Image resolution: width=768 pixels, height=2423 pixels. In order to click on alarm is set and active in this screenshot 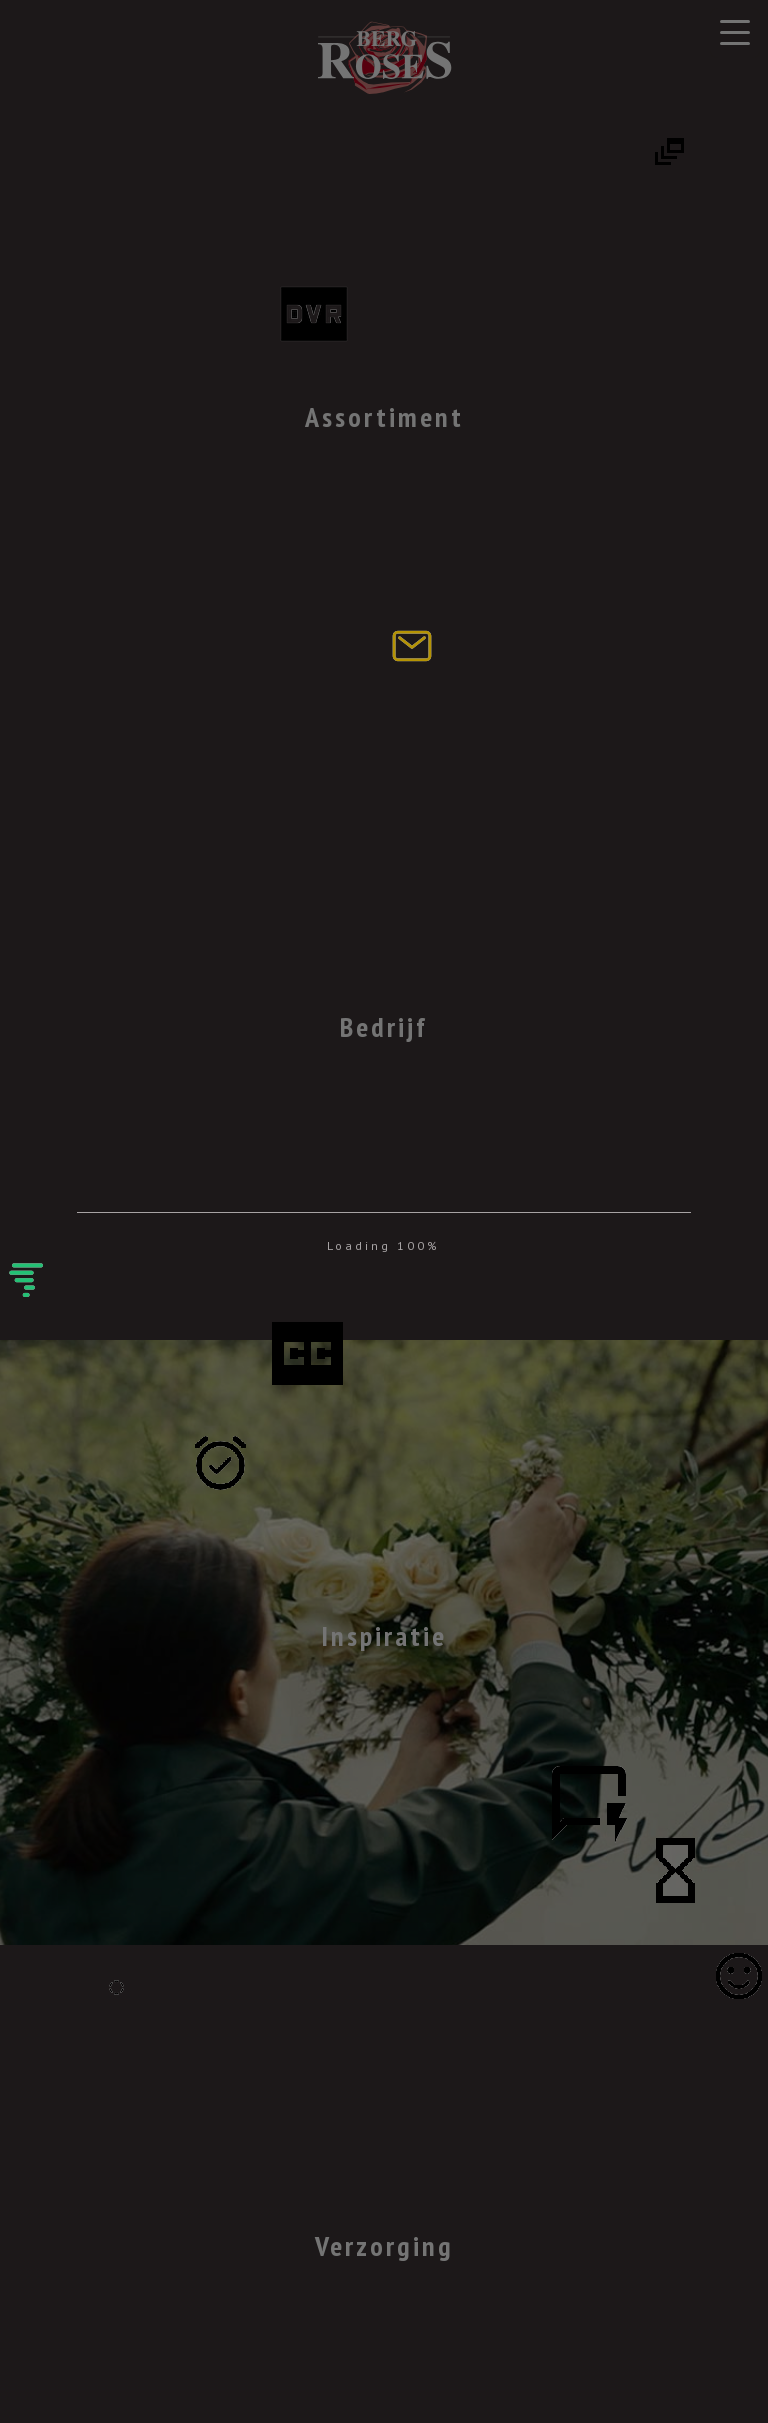, I will do `click(220, 1462)`.